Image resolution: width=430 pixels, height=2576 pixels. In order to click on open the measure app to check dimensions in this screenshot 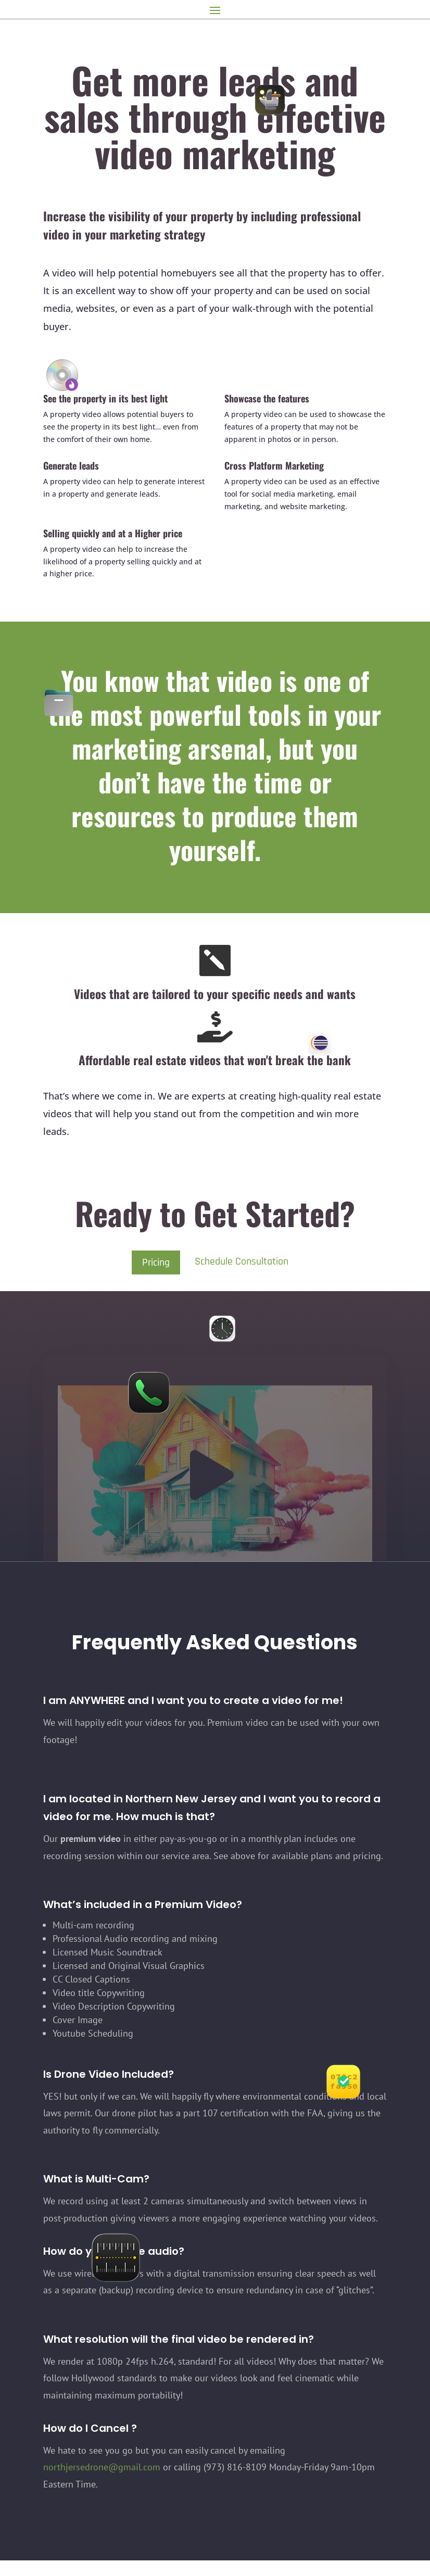, I will do `click(116, 2257)`.